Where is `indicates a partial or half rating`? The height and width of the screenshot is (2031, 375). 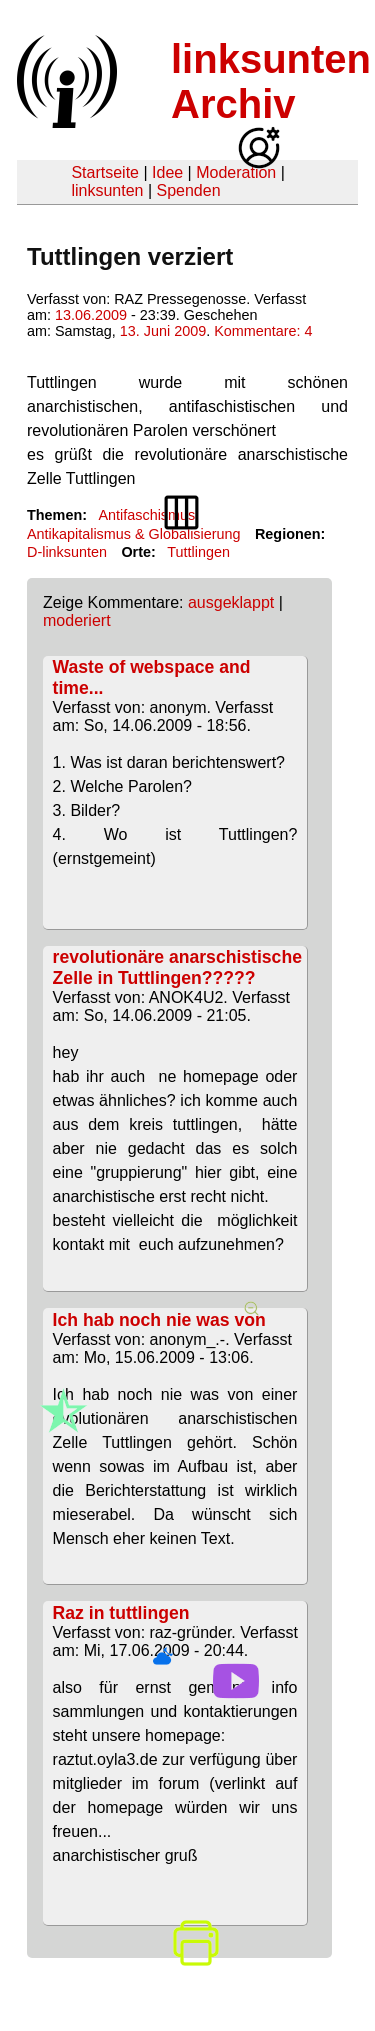
indicates a partial or half rating is located at coordinates (63, 1410).